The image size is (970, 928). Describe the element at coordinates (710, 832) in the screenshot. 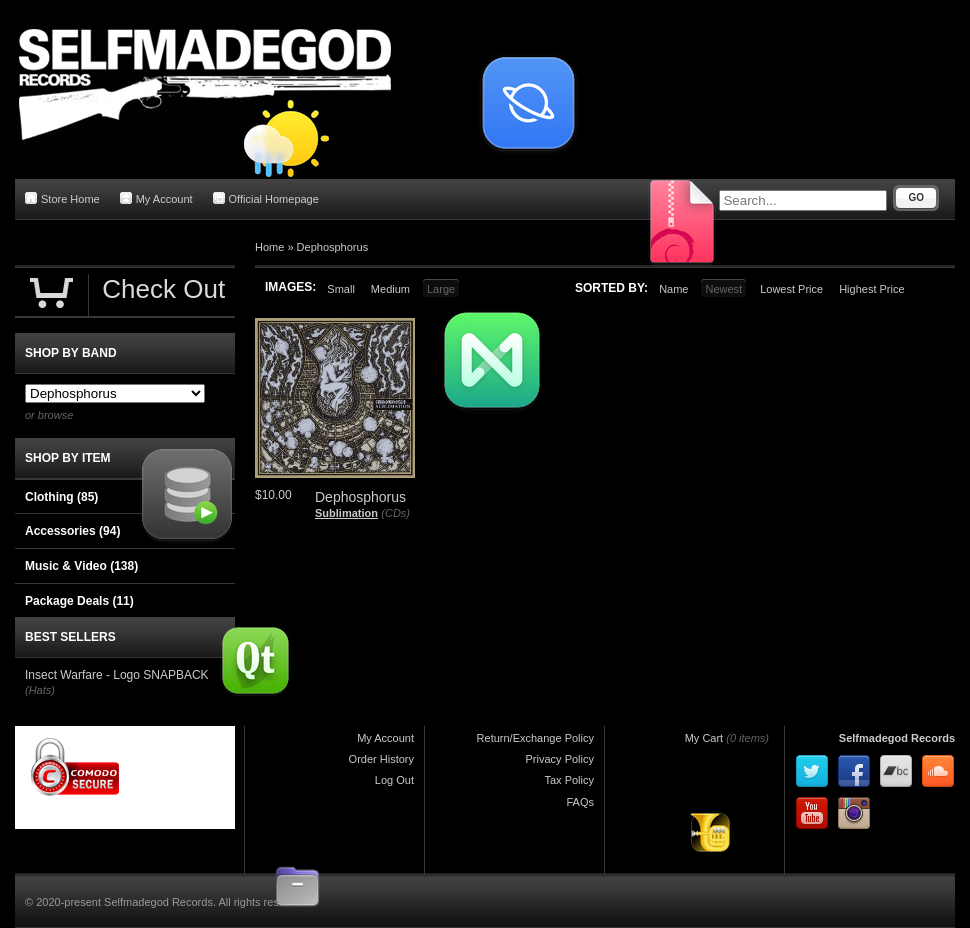

I see `open Tuba, a Mastodon and Fediverse client` at that location.